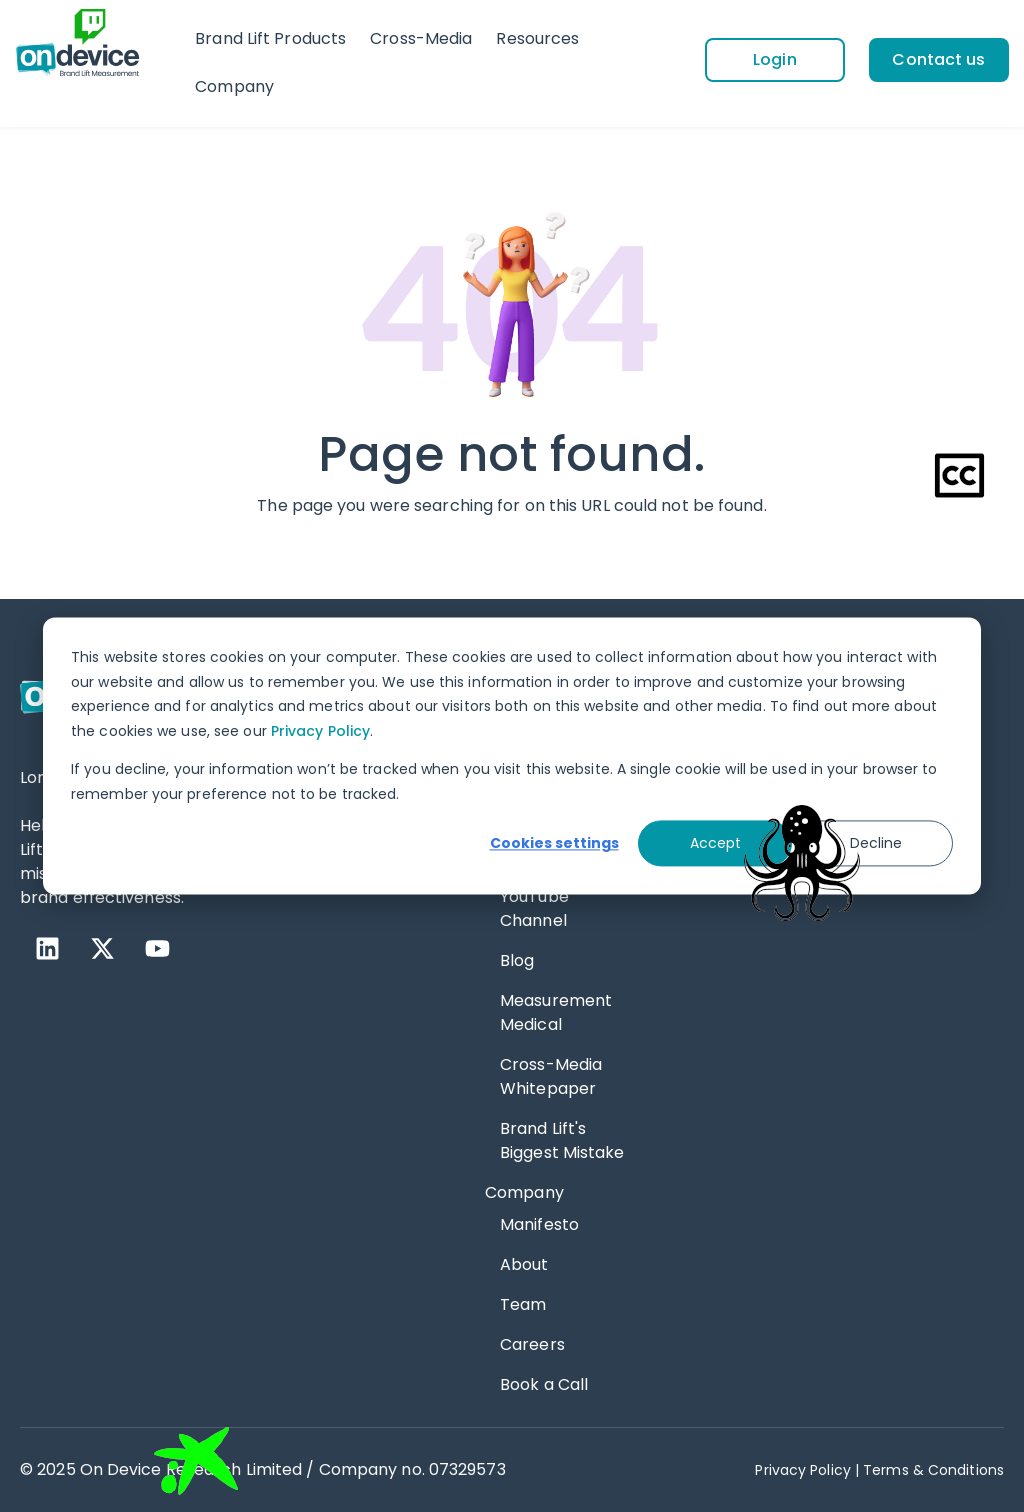 Image resolution: width=1024 pixels, height=1512 pixels. What do you see at coordinates (196, 1461) in the screenshot?
I see `open the CaixaBank mobile banking app` at bounding box center [196, 1461].